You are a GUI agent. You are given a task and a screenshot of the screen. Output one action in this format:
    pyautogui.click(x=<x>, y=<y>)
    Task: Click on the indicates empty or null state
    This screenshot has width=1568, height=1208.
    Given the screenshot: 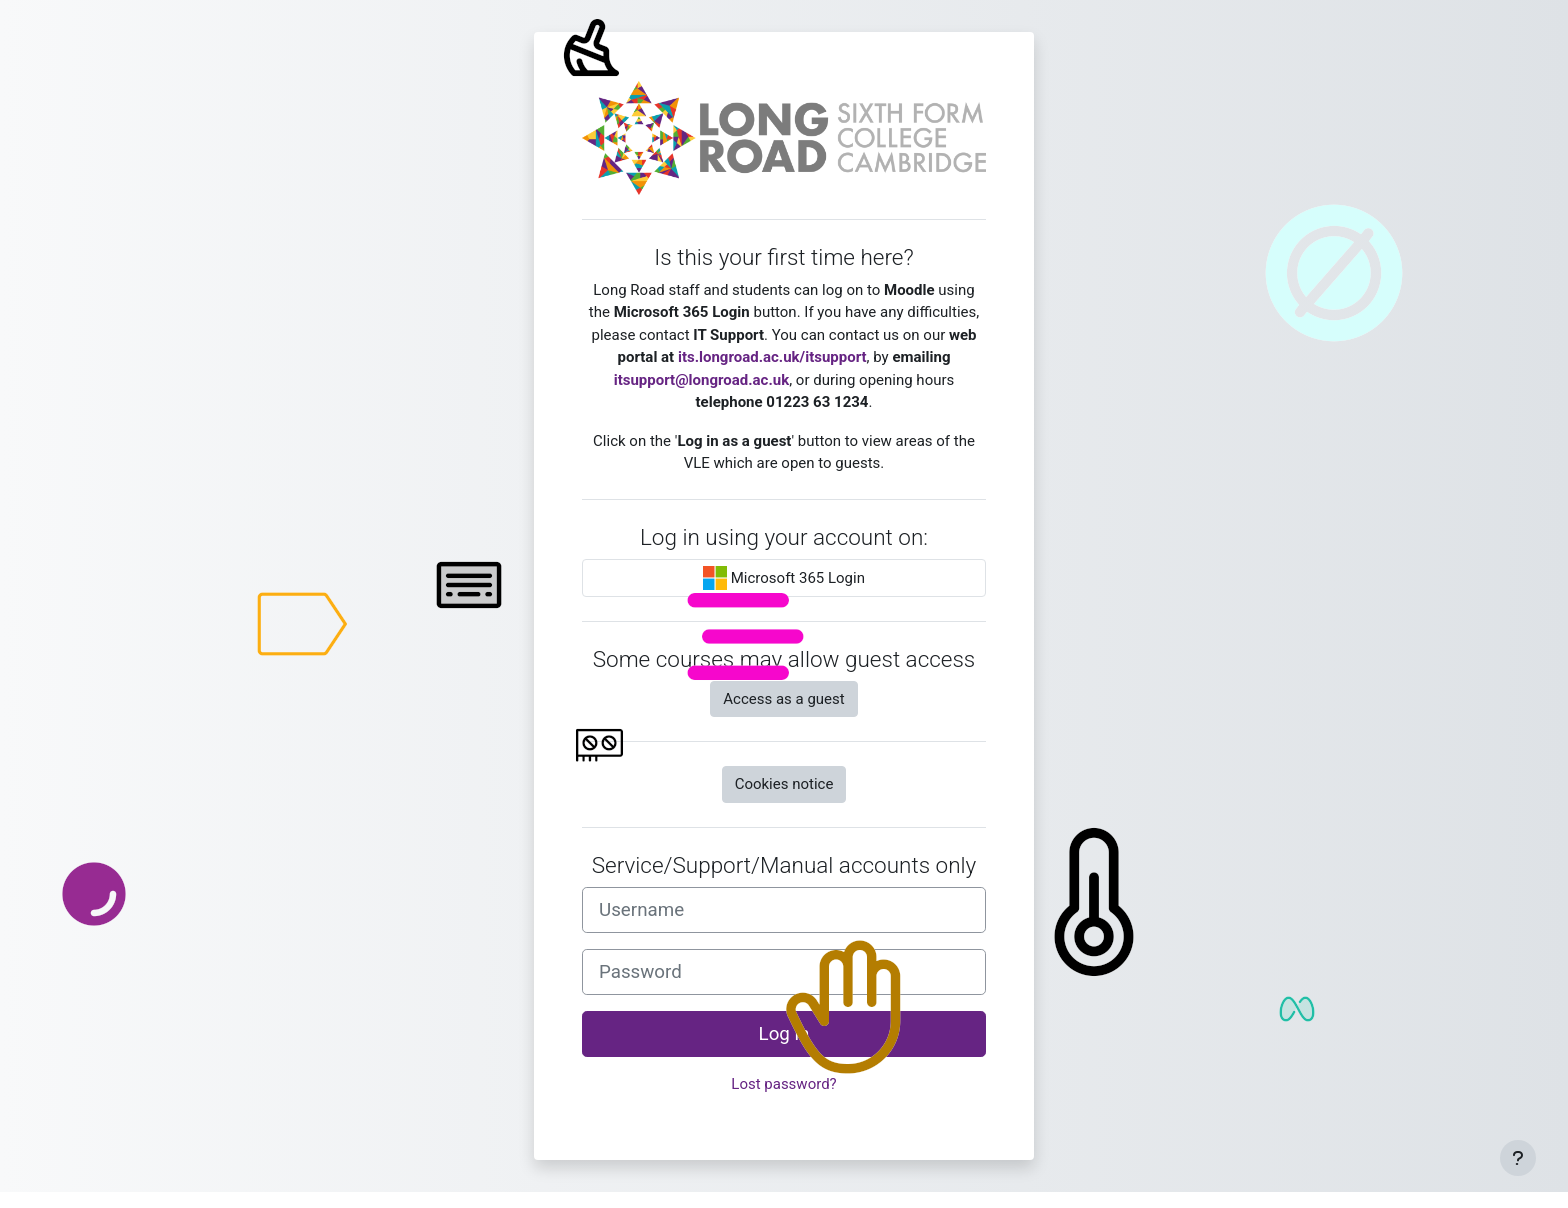 What is the action you would take?
    pyautogui.click(x=1334, y=273)
    